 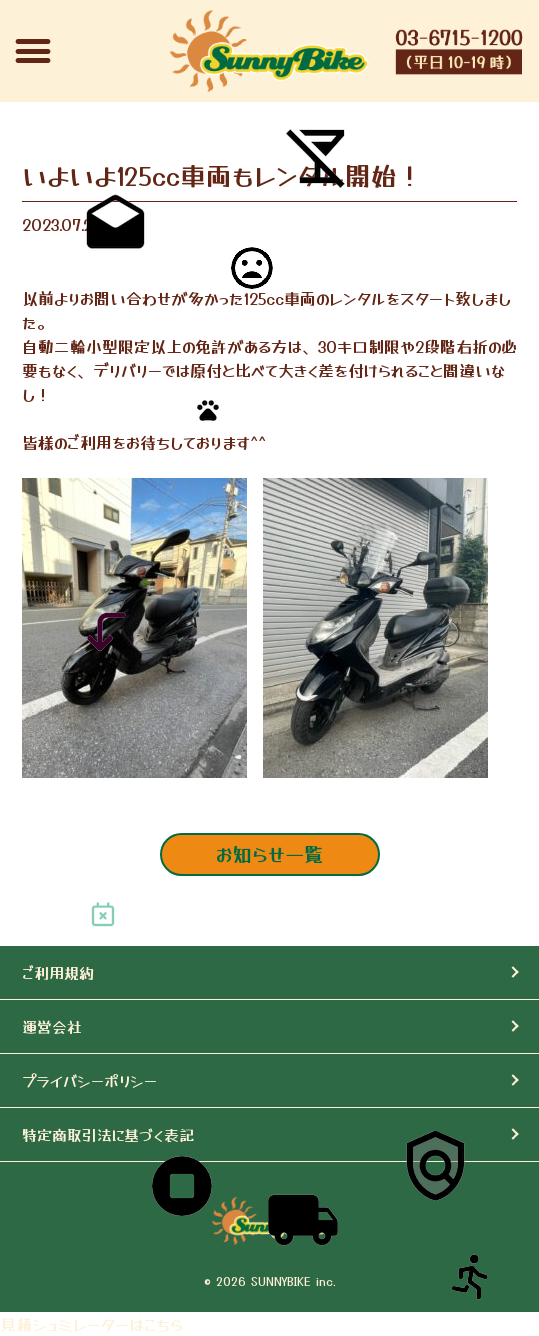 I want to click on indicates alcohol-free zone or no drinks allowed, so click(x=317, y=156).